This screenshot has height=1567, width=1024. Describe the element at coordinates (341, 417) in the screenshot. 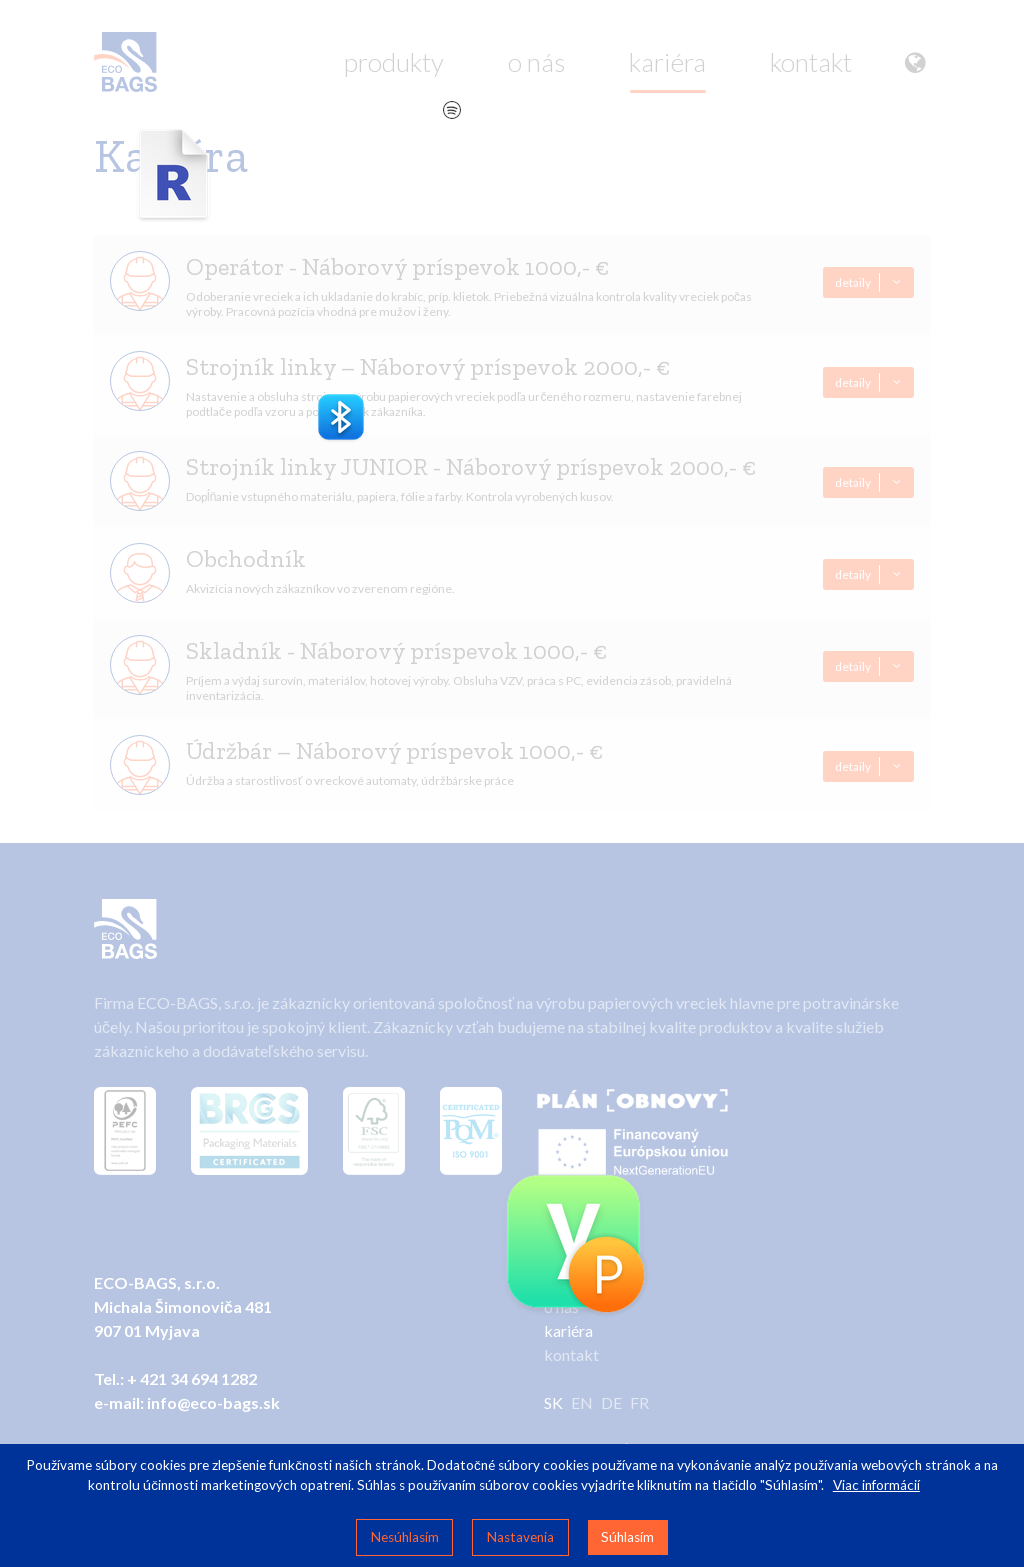

I see `open bluetooth settings` at that location.